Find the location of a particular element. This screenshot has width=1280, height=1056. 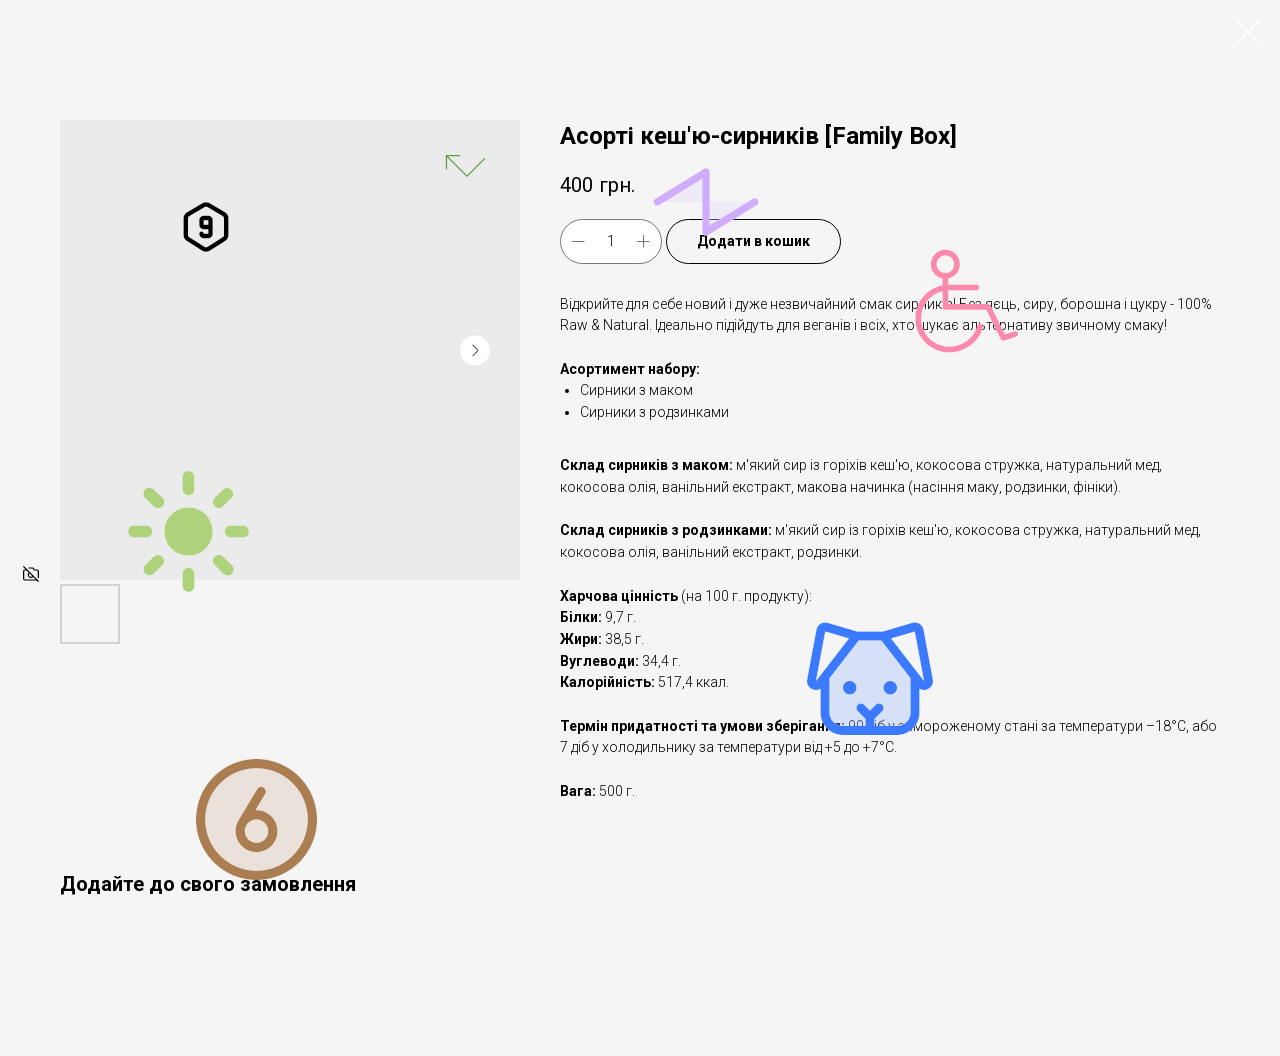

adjust sawtooth waveform settings is located at coordinates (706, 202).